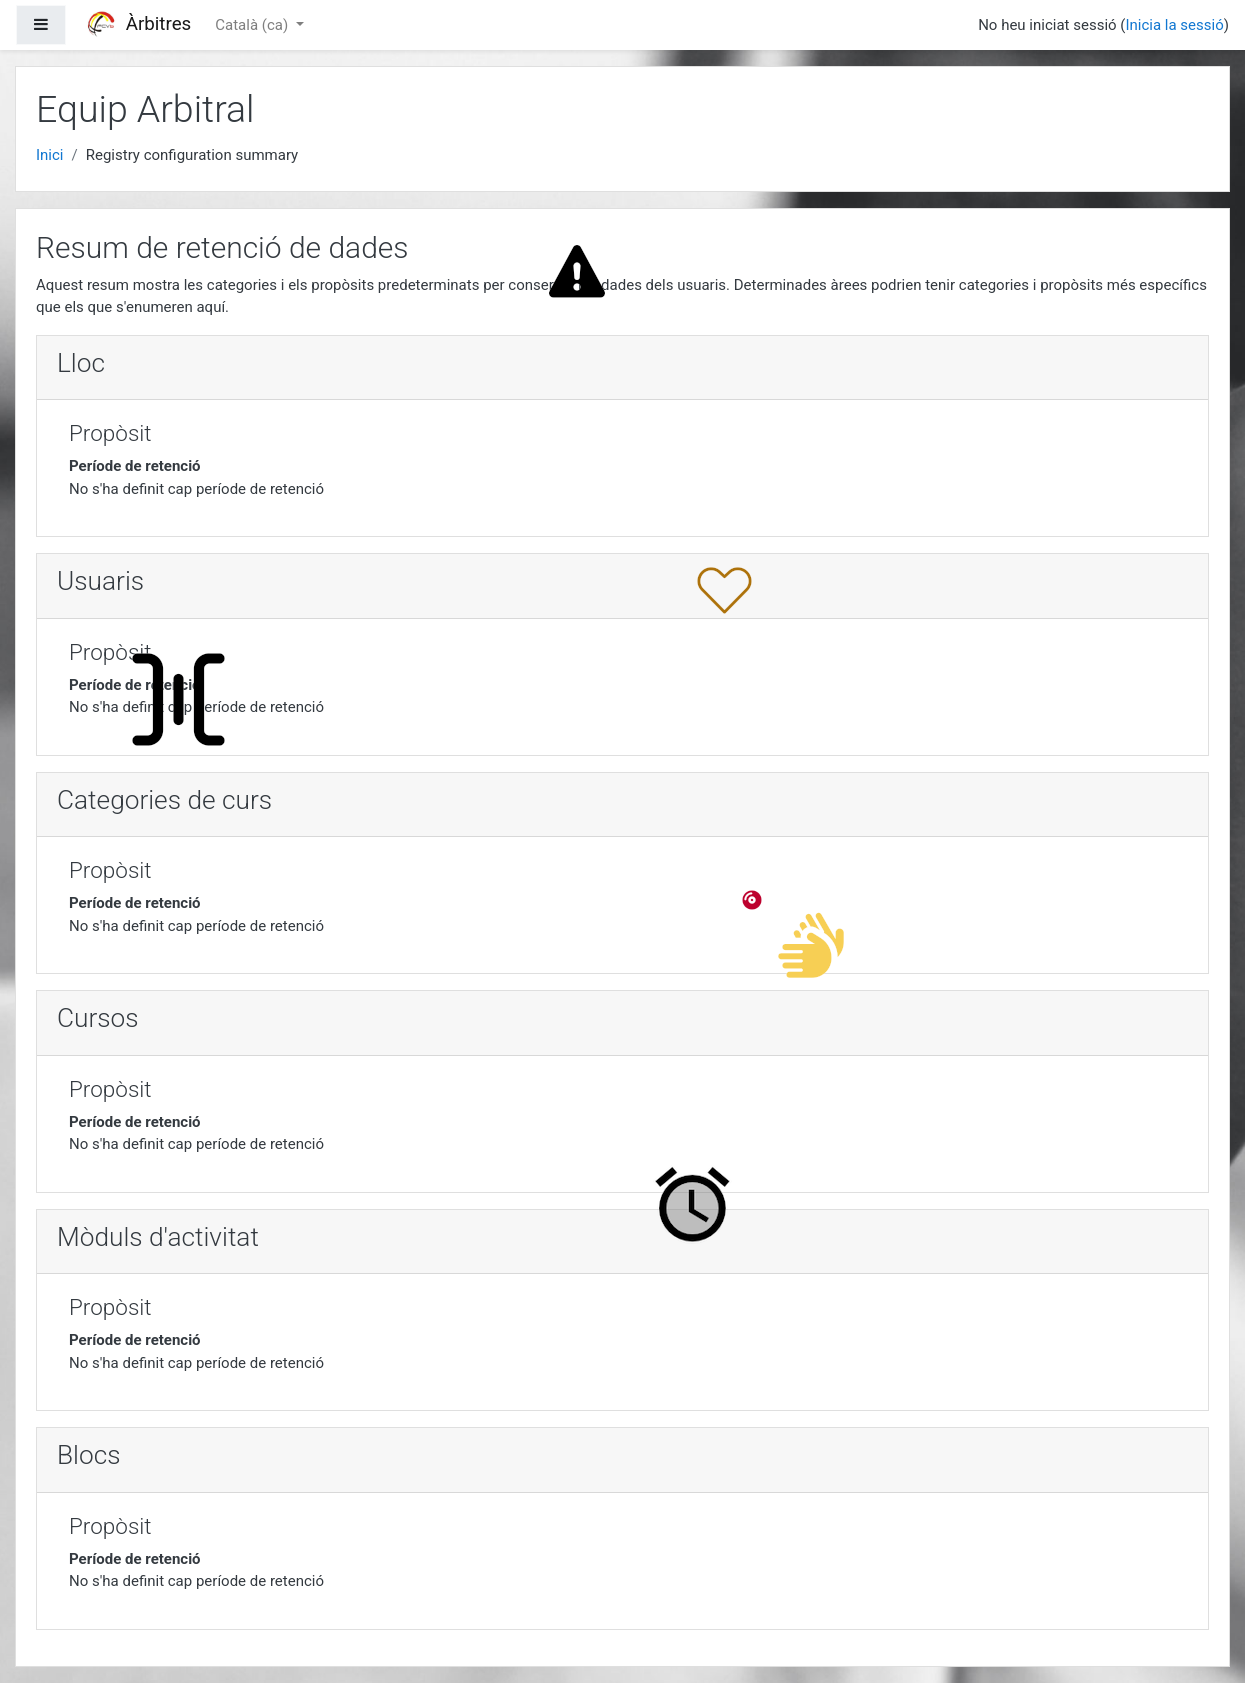  I want to click on access music or audio library, so click(752, 900).